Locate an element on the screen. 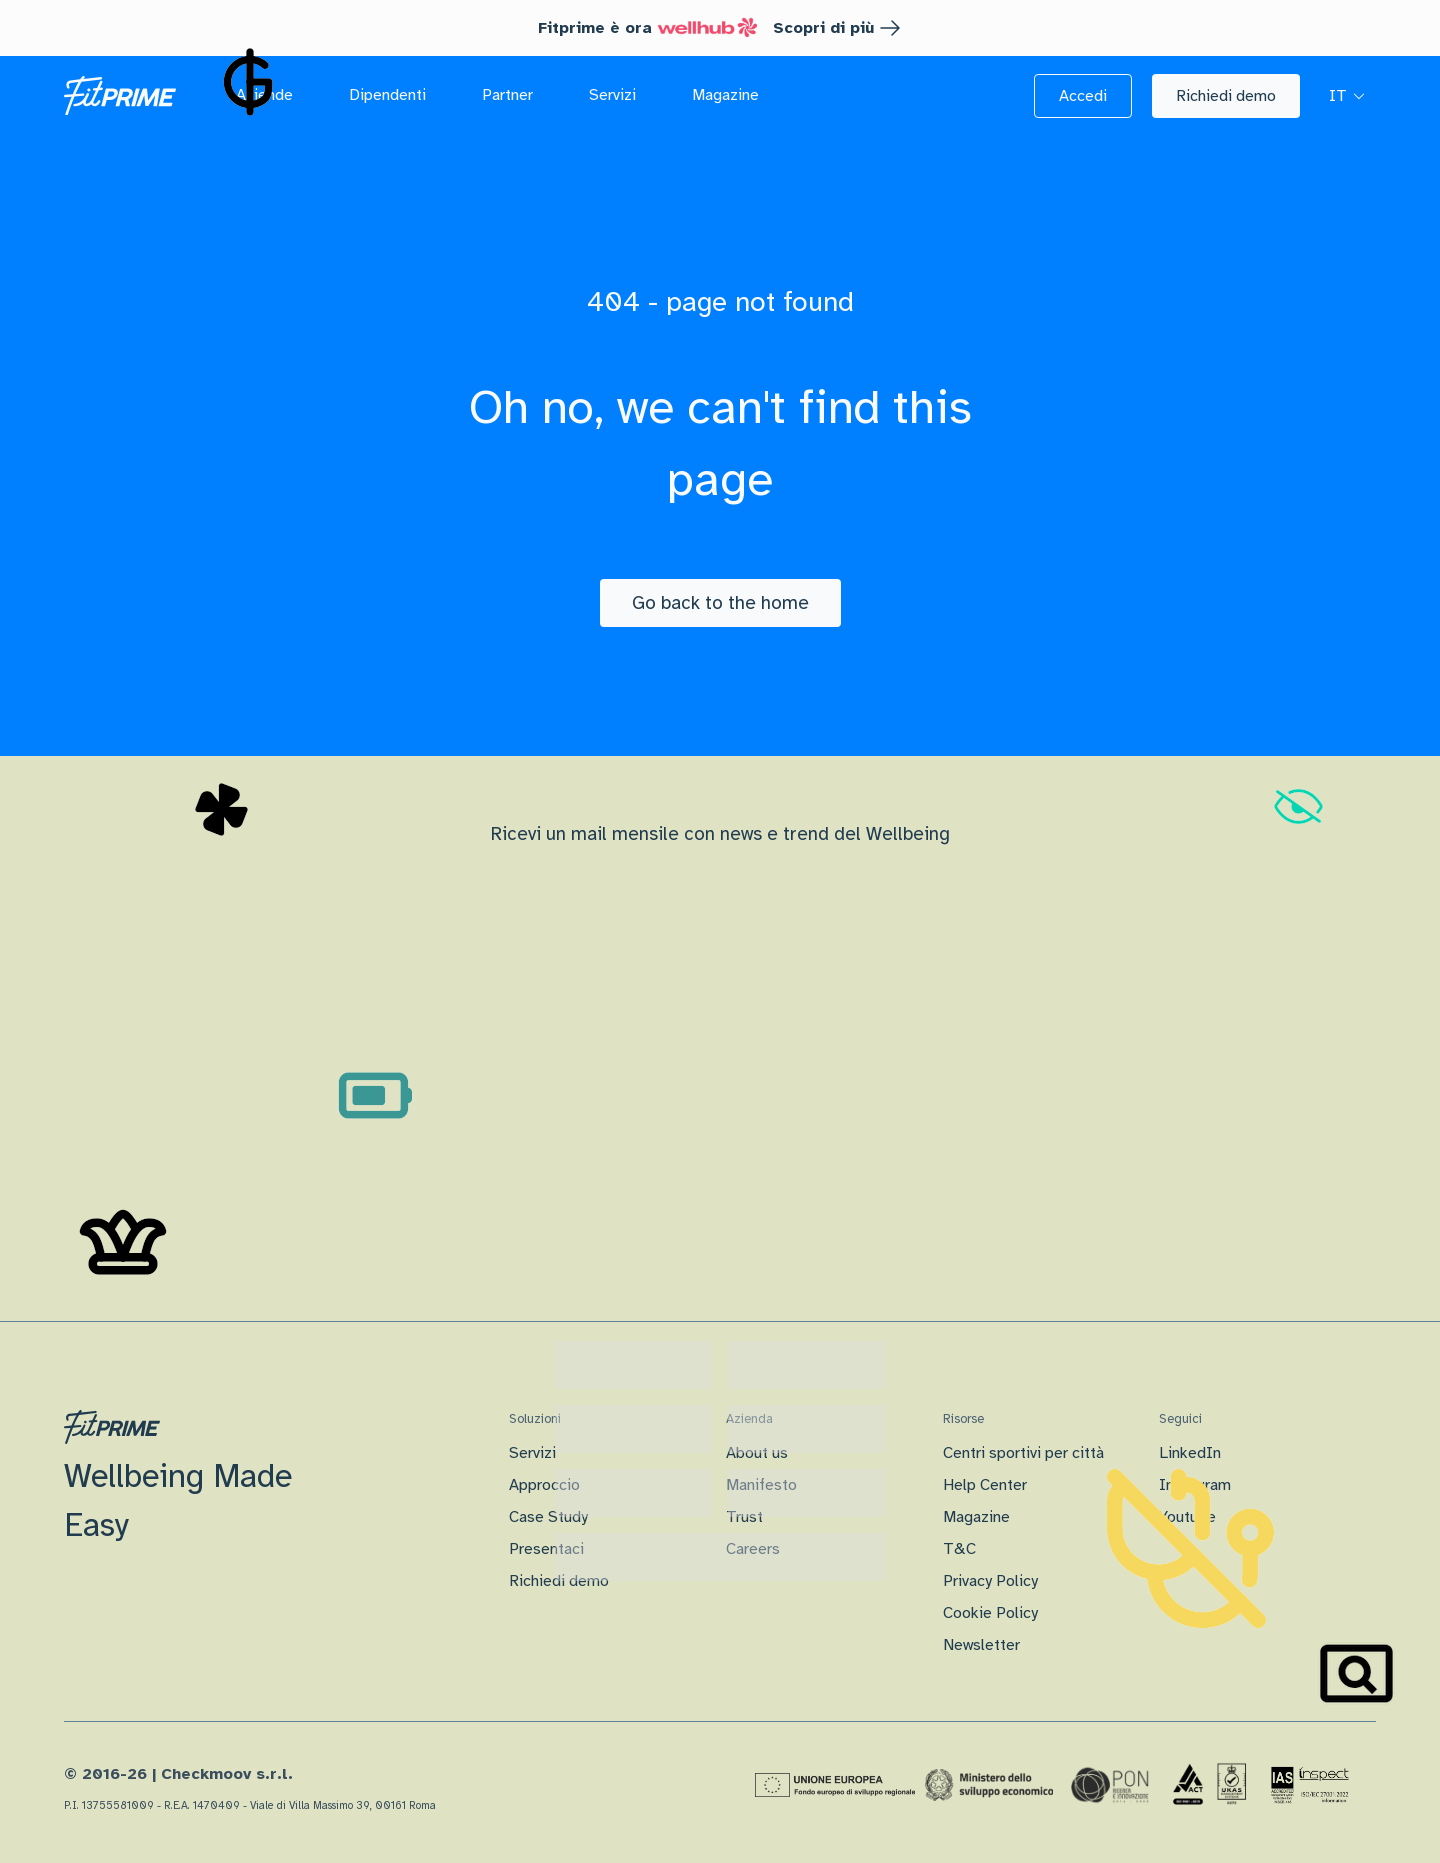 Image resolution: width=1440 pixels, height=1863 pixels. hide content from view is located at coordinates (1298, 806).